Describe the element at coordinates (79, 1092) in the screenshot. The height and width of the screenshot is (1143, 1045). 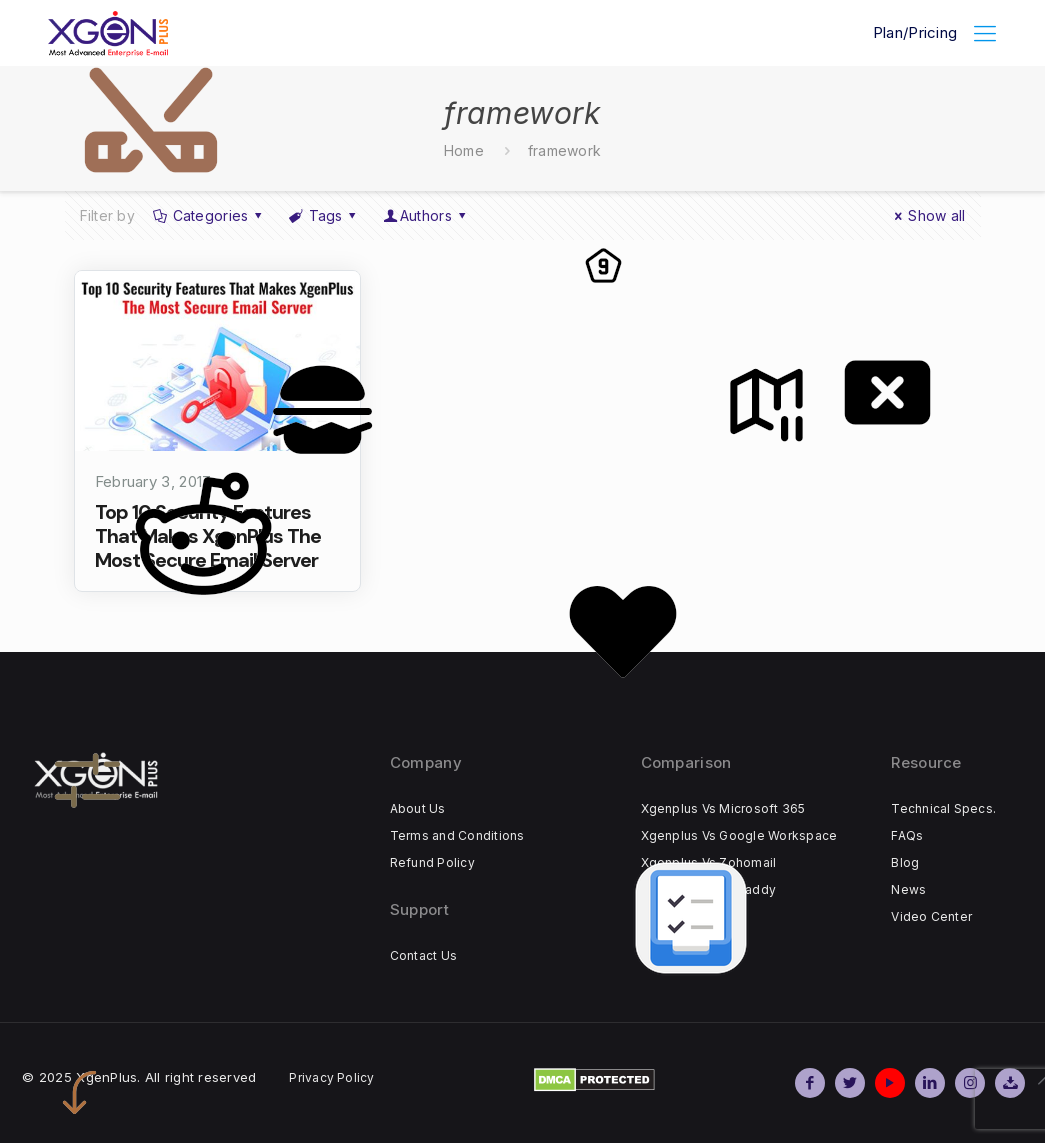
I see `go back and down in navigation` at that location.